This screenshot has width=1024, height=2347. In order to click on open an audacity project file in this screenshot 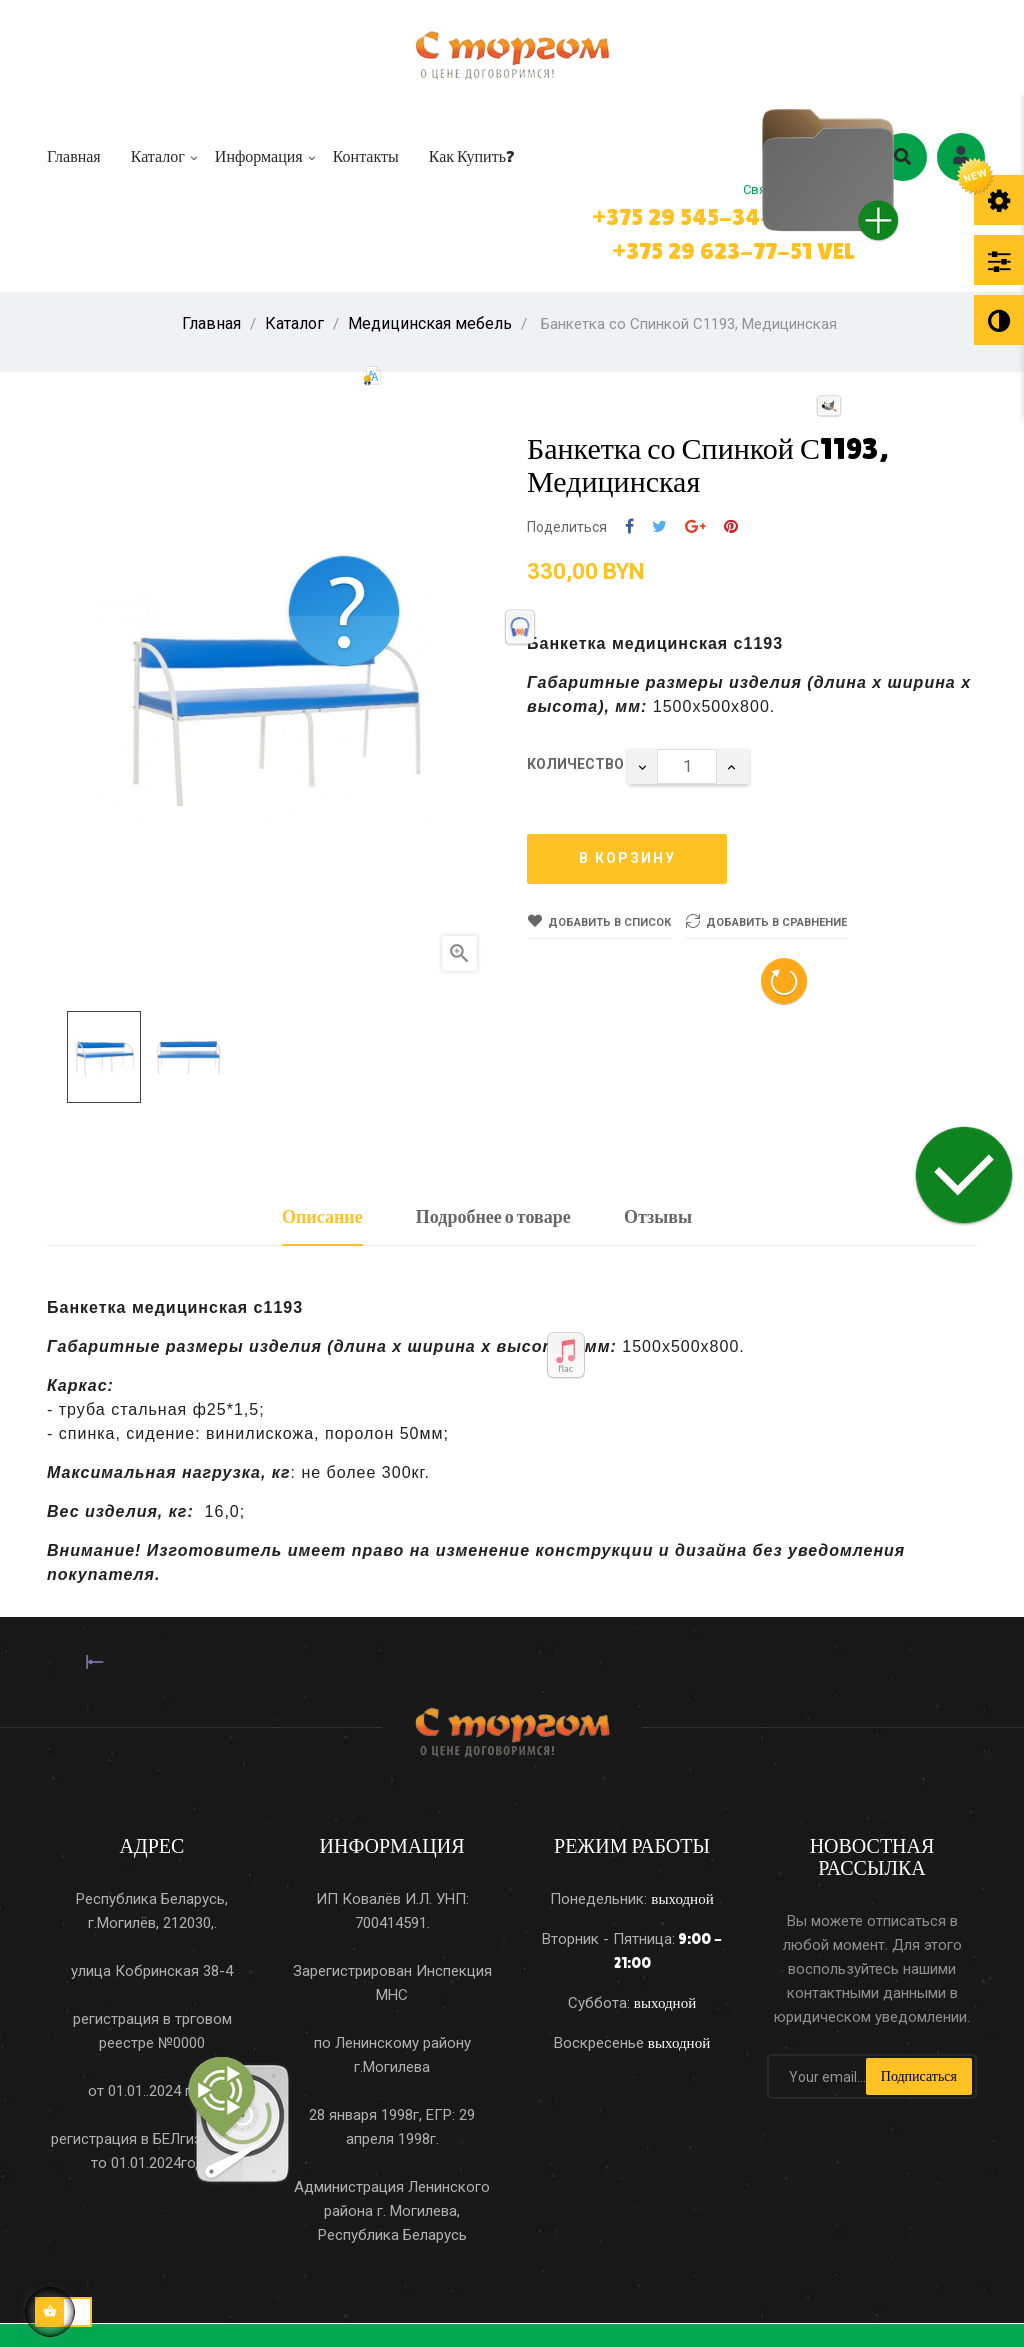, I will do `click(520, 627)`.